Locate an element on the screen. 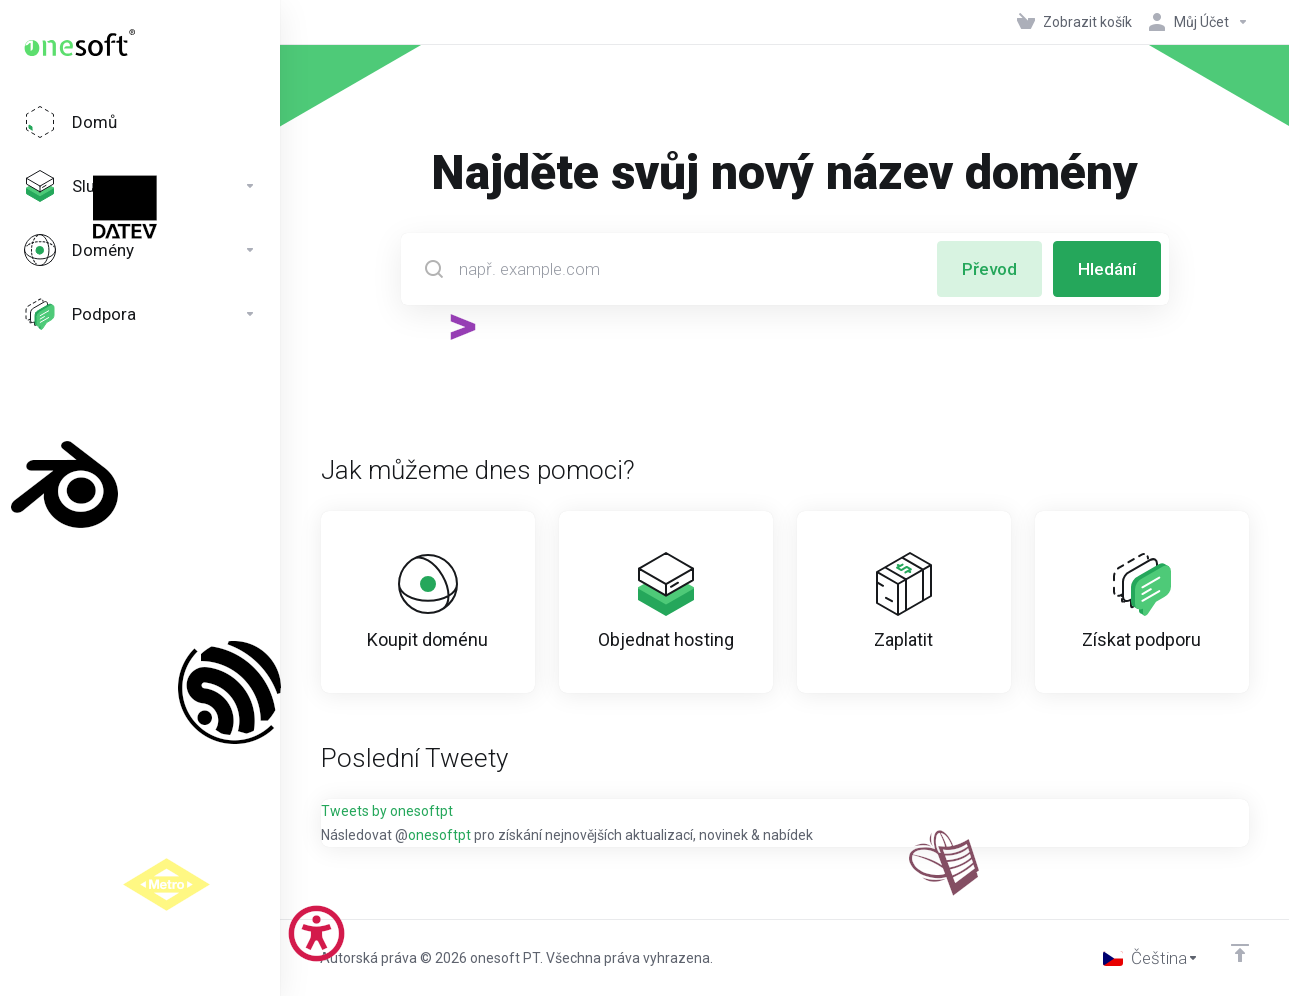 The image size is (1289, 996). taxbuzz company logo is located at coordinates (944, 863).